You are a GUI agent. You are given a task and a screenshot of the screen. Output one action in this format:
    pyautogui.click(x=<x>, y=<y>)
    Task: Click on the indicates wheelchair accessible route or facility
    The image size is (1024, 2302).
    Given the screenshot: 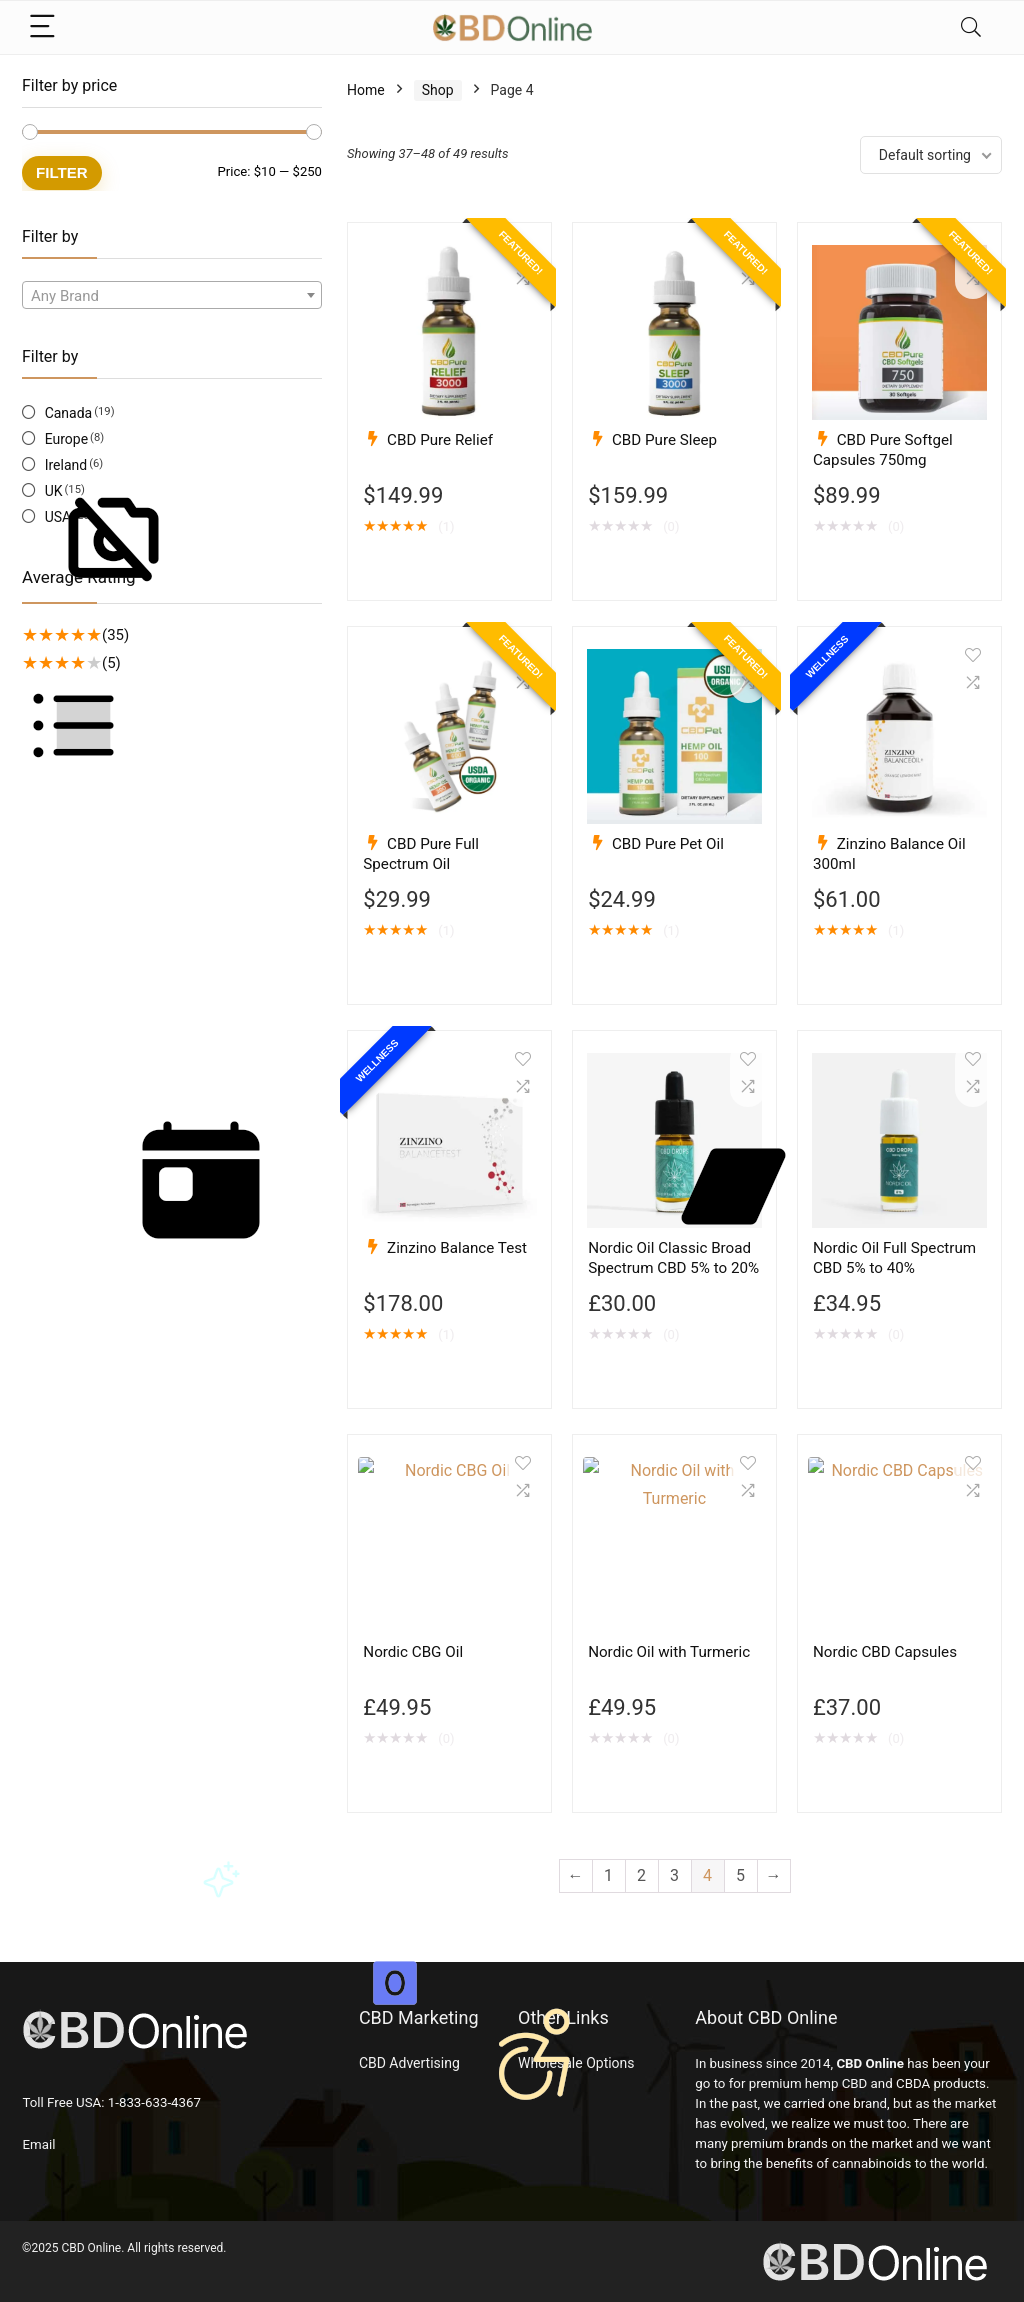 What is the action you would take?
    pyautogui.click(x=536, y=2056)
    